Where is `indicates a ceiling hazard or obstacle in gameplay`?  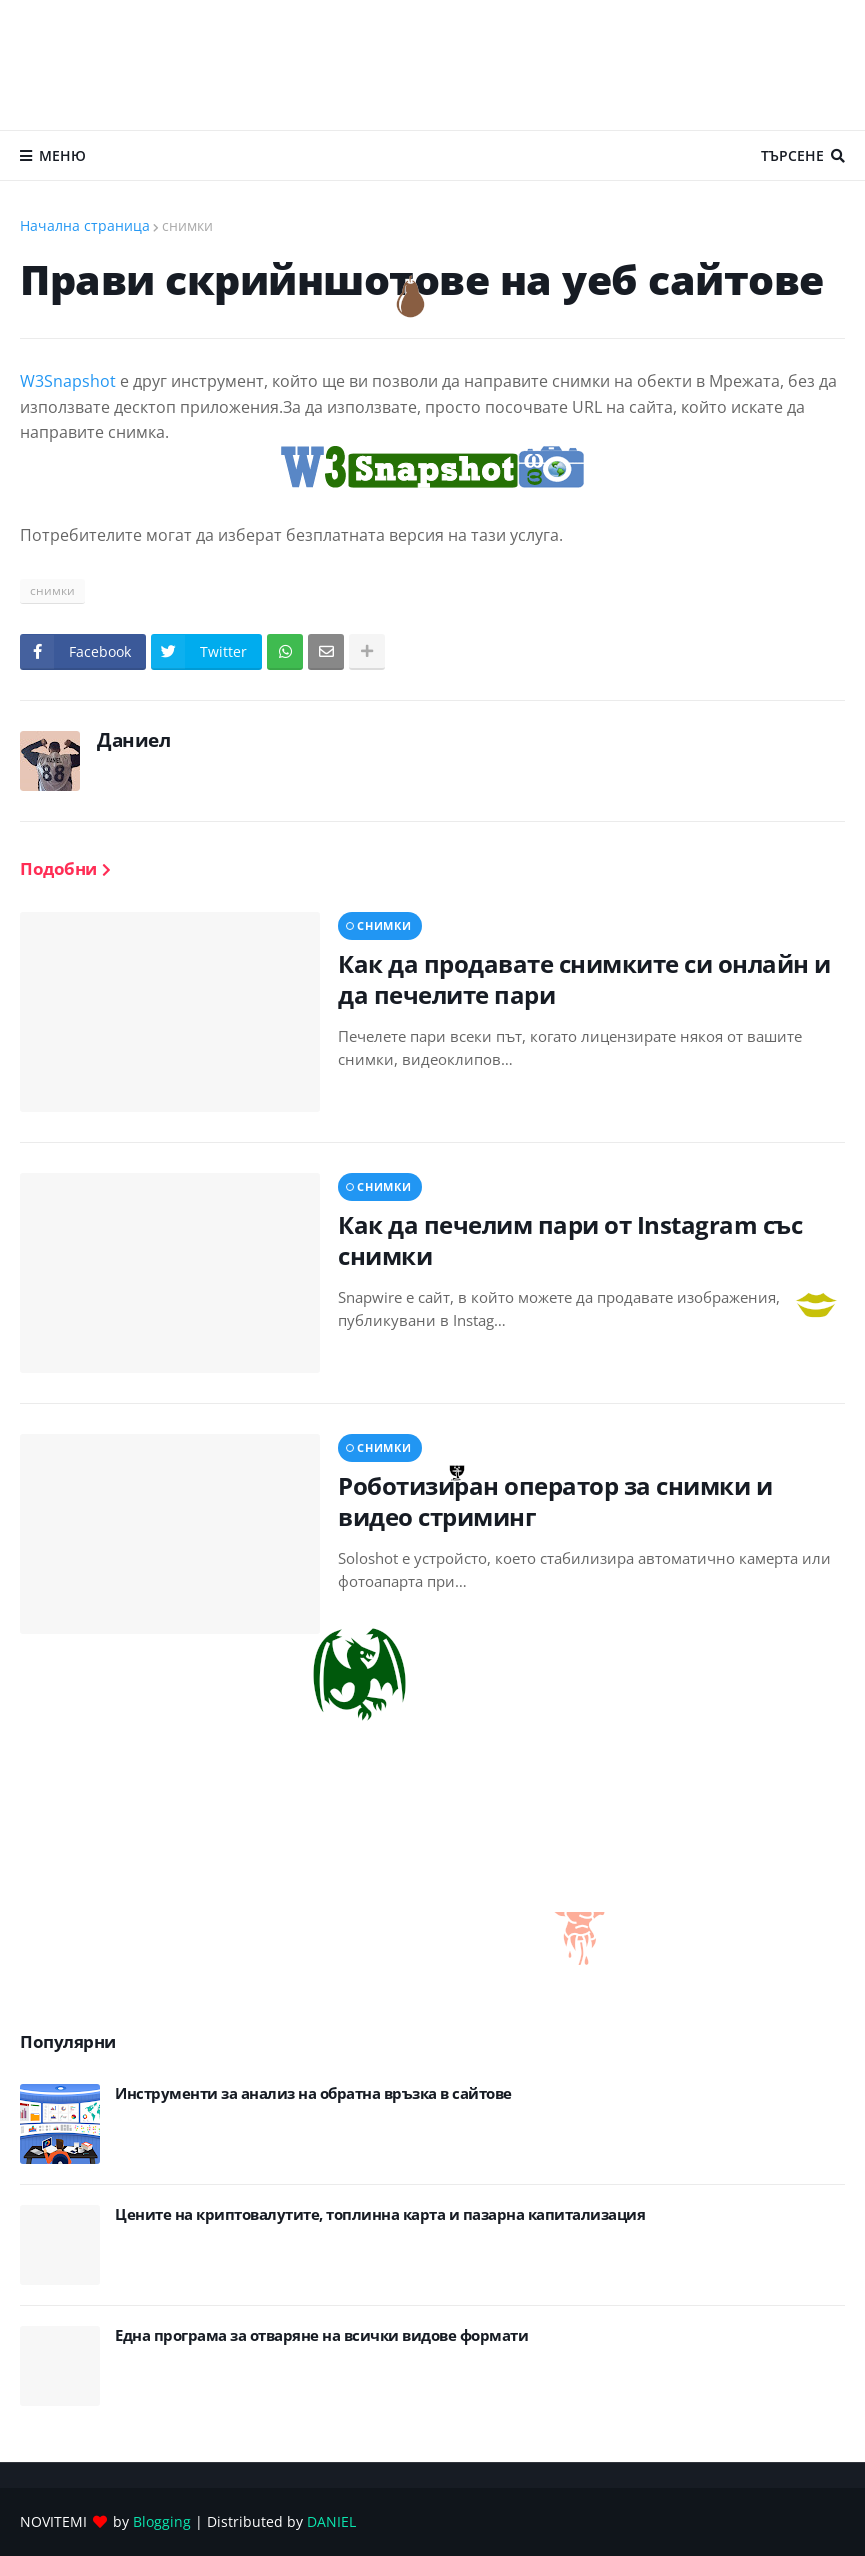
indicates a ceiling hazard or obstacle in gameplay is located at coordinates (579, 1938).